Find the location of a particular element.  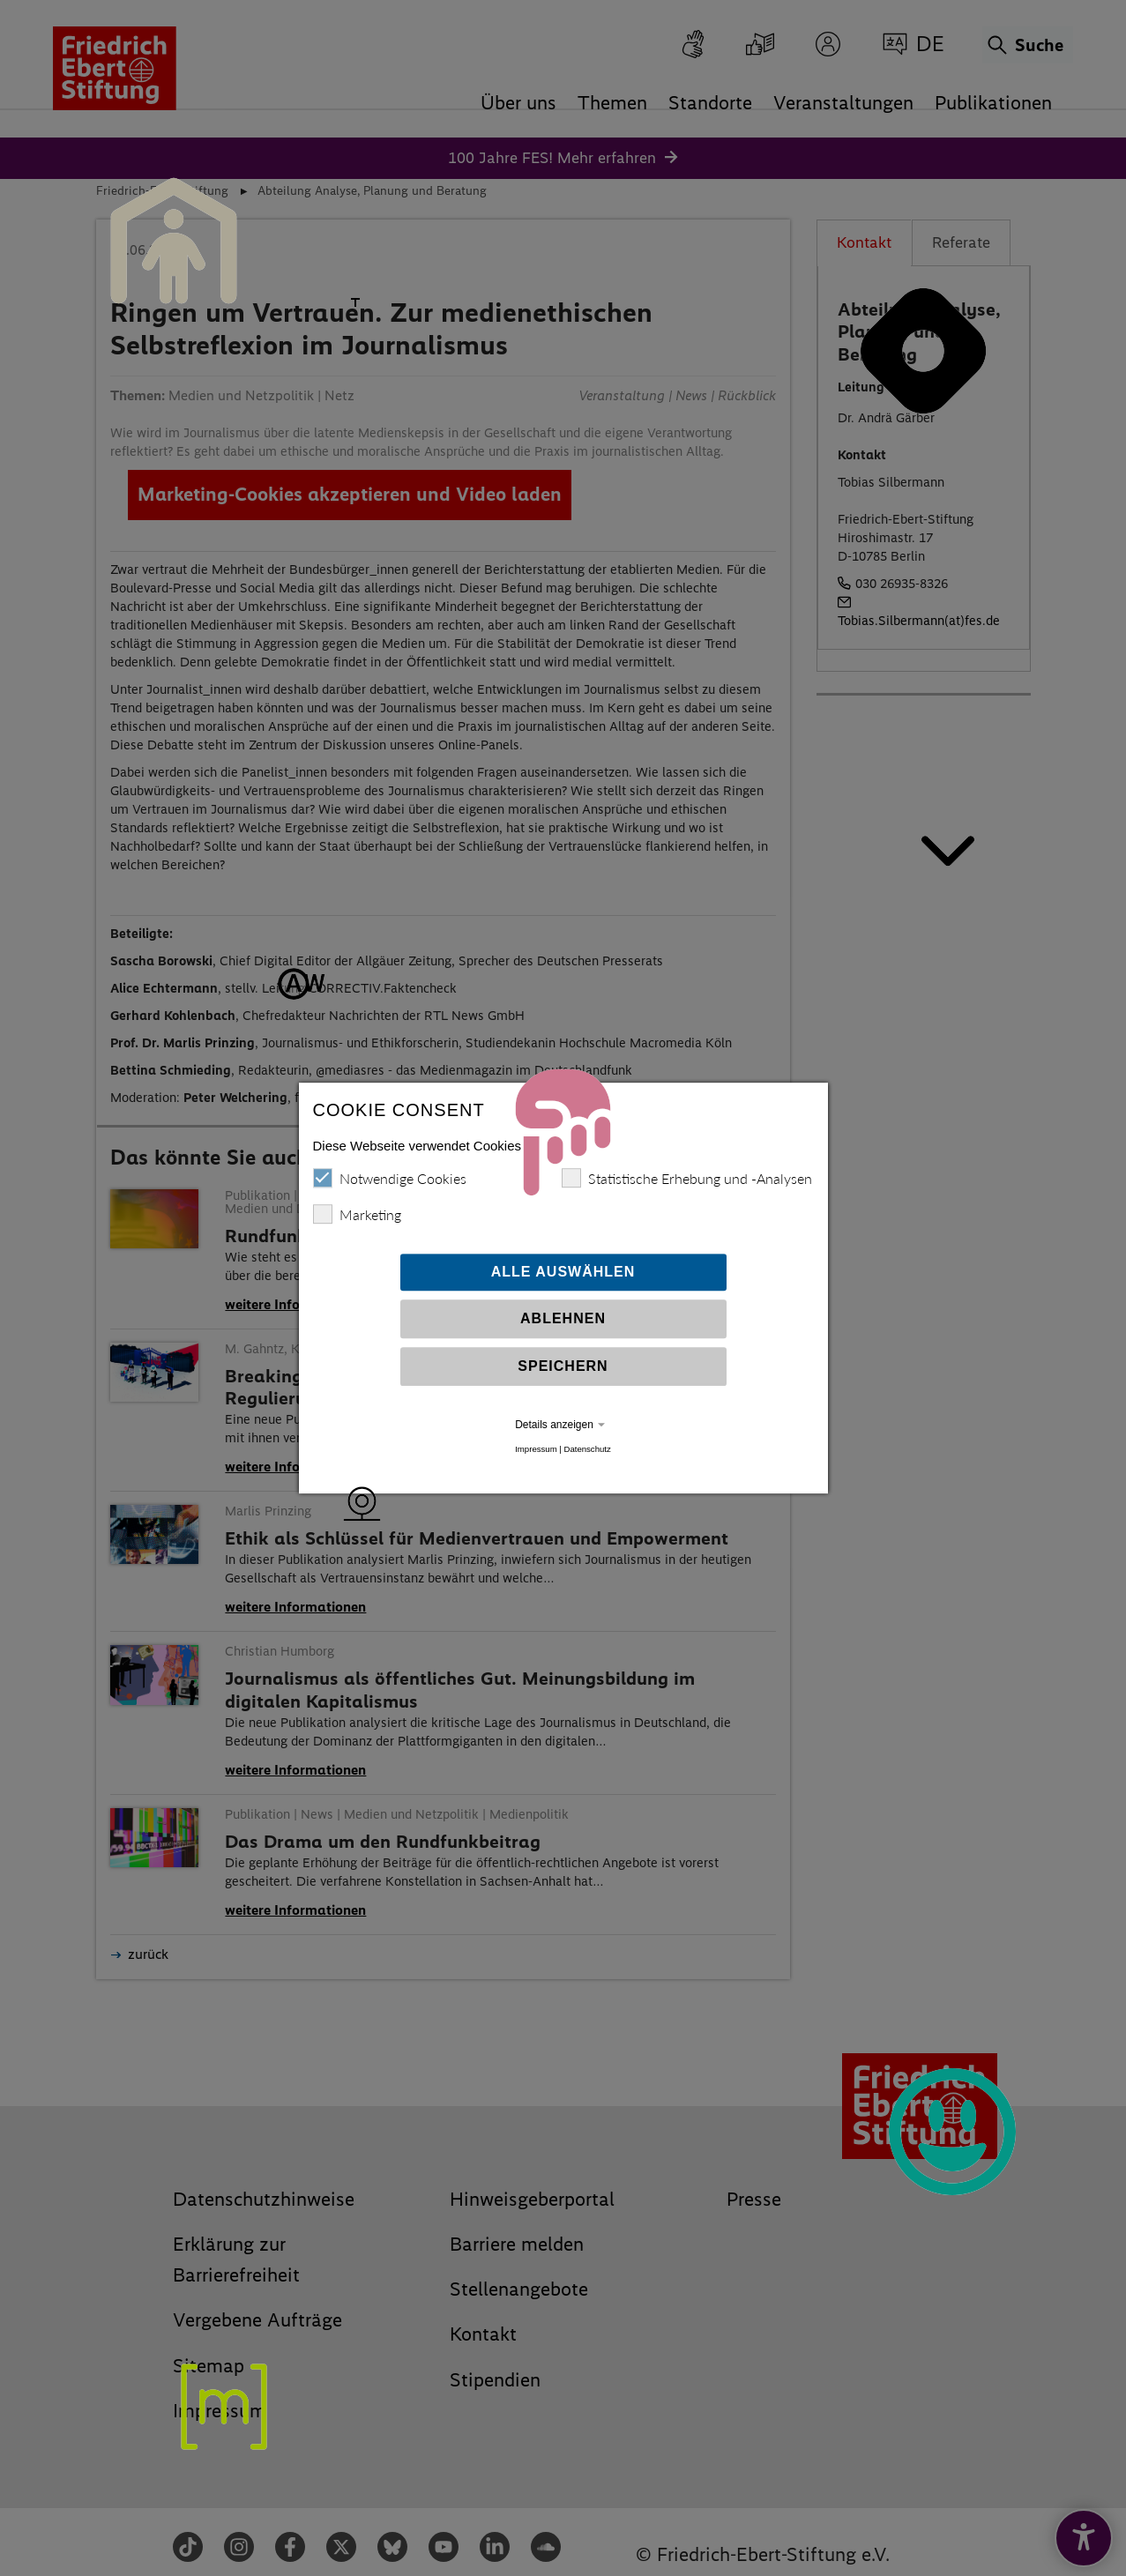

scroll down or view content below is located at coordinates (563, 1132).